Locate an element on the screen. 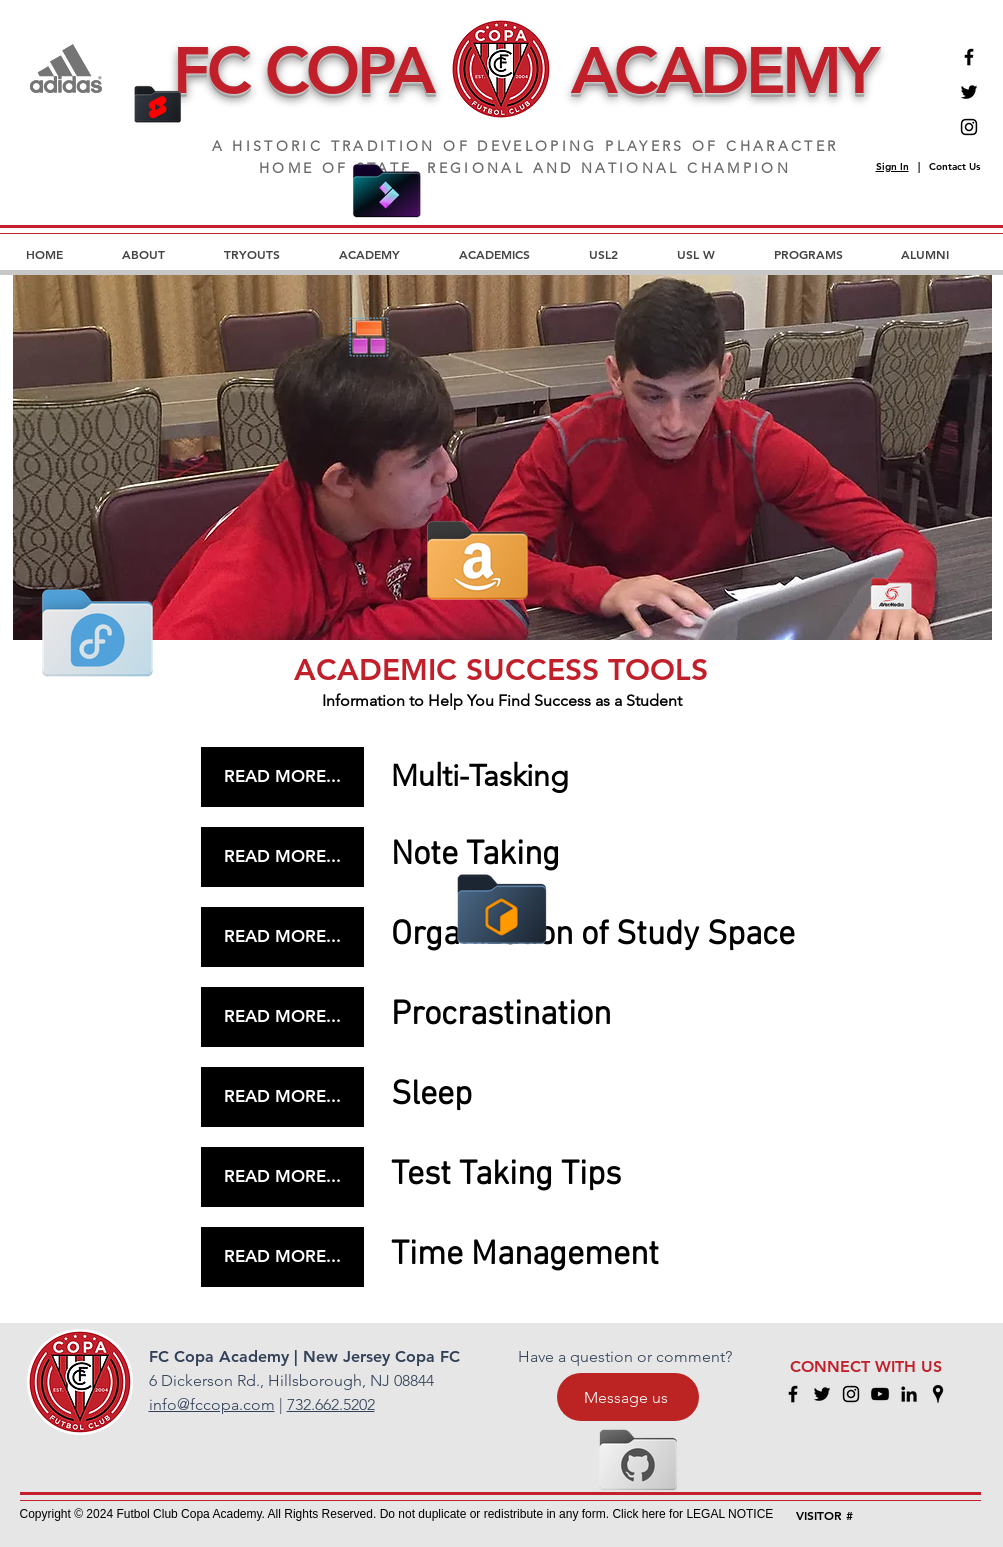 The width and height of the screenshot is (1003, 1547). folder containing amazon-related files or downloads is located at coordinates (477, 563).